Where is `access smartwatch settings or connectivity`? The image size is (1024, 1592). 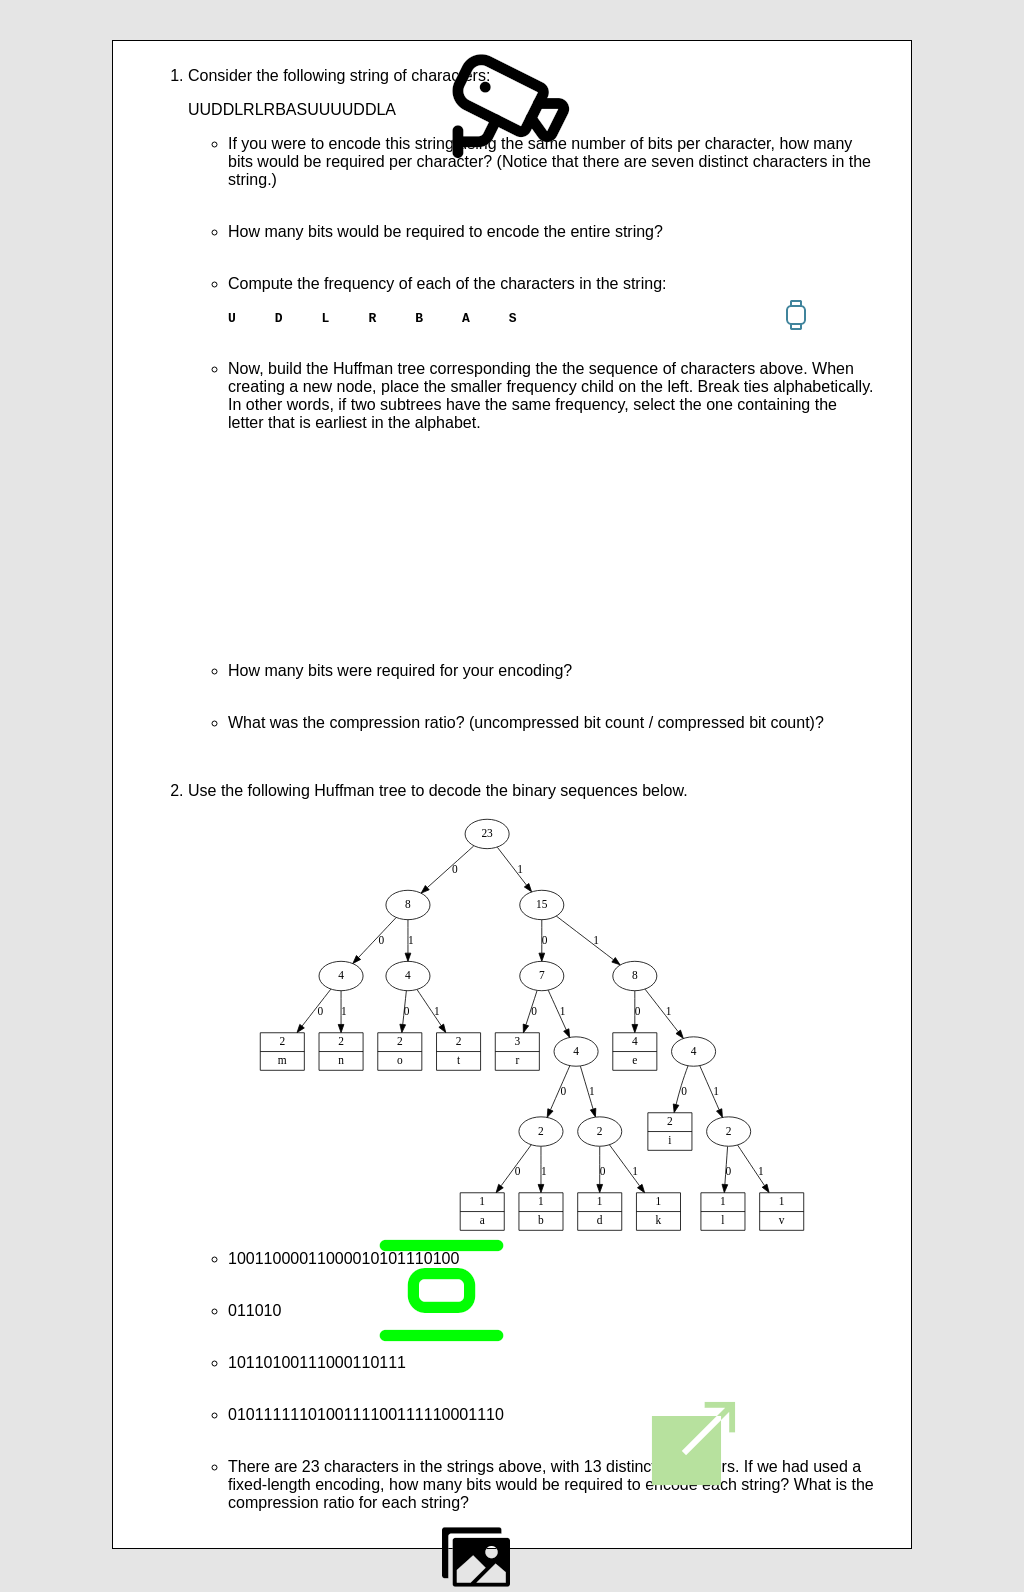 access smartwatch settings or connectivity is located at coordinates (796, 315).